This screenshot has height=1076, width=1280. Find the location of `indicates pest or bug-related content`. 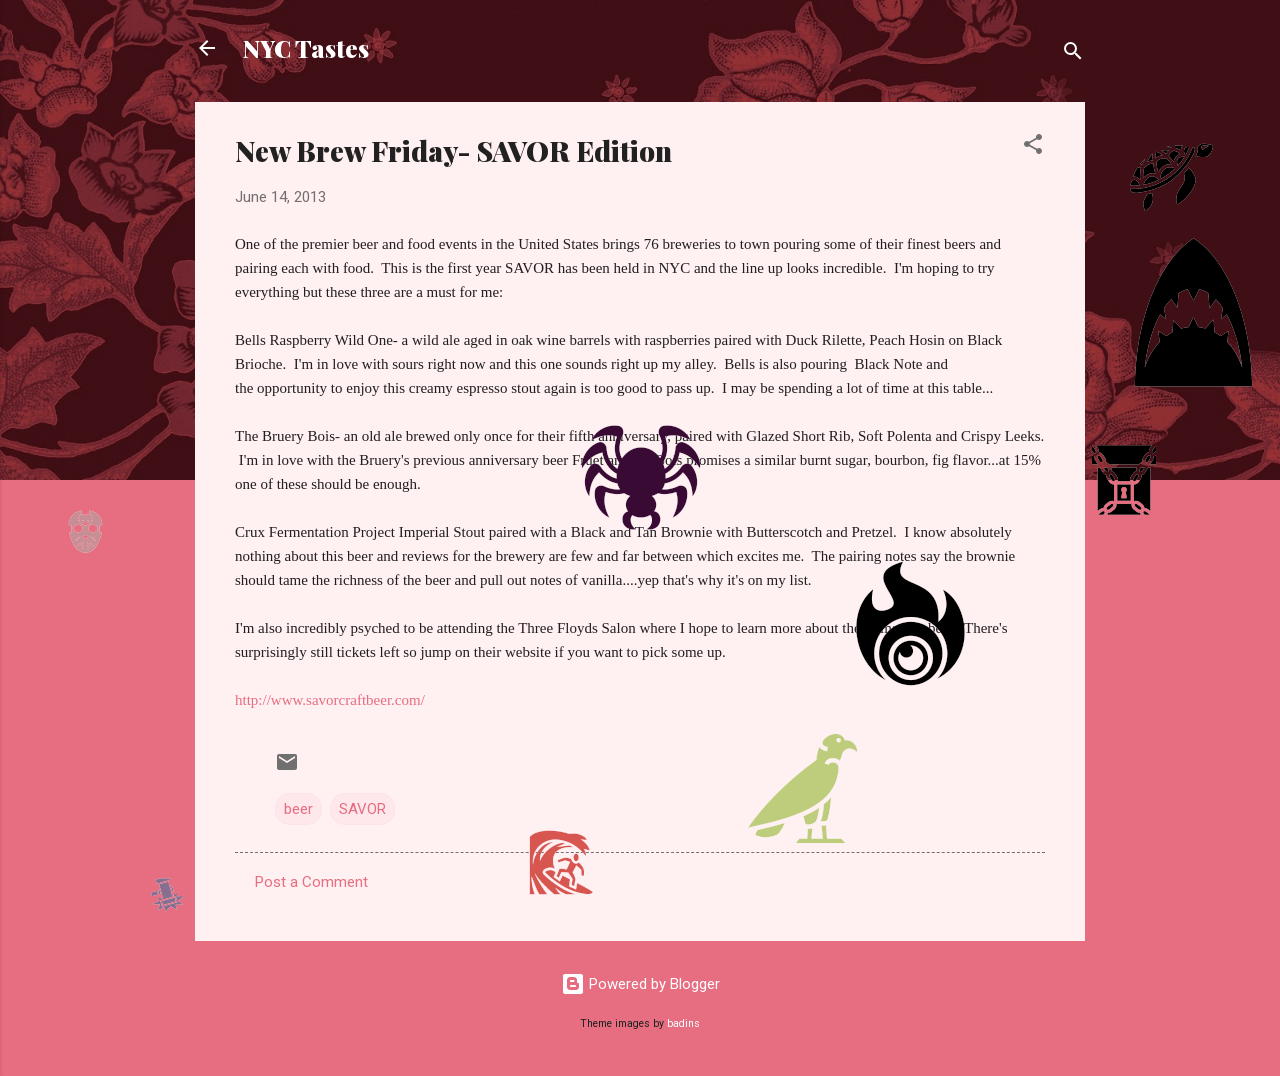

indicates pest or bug-related content is located at coordinates (641, 474).